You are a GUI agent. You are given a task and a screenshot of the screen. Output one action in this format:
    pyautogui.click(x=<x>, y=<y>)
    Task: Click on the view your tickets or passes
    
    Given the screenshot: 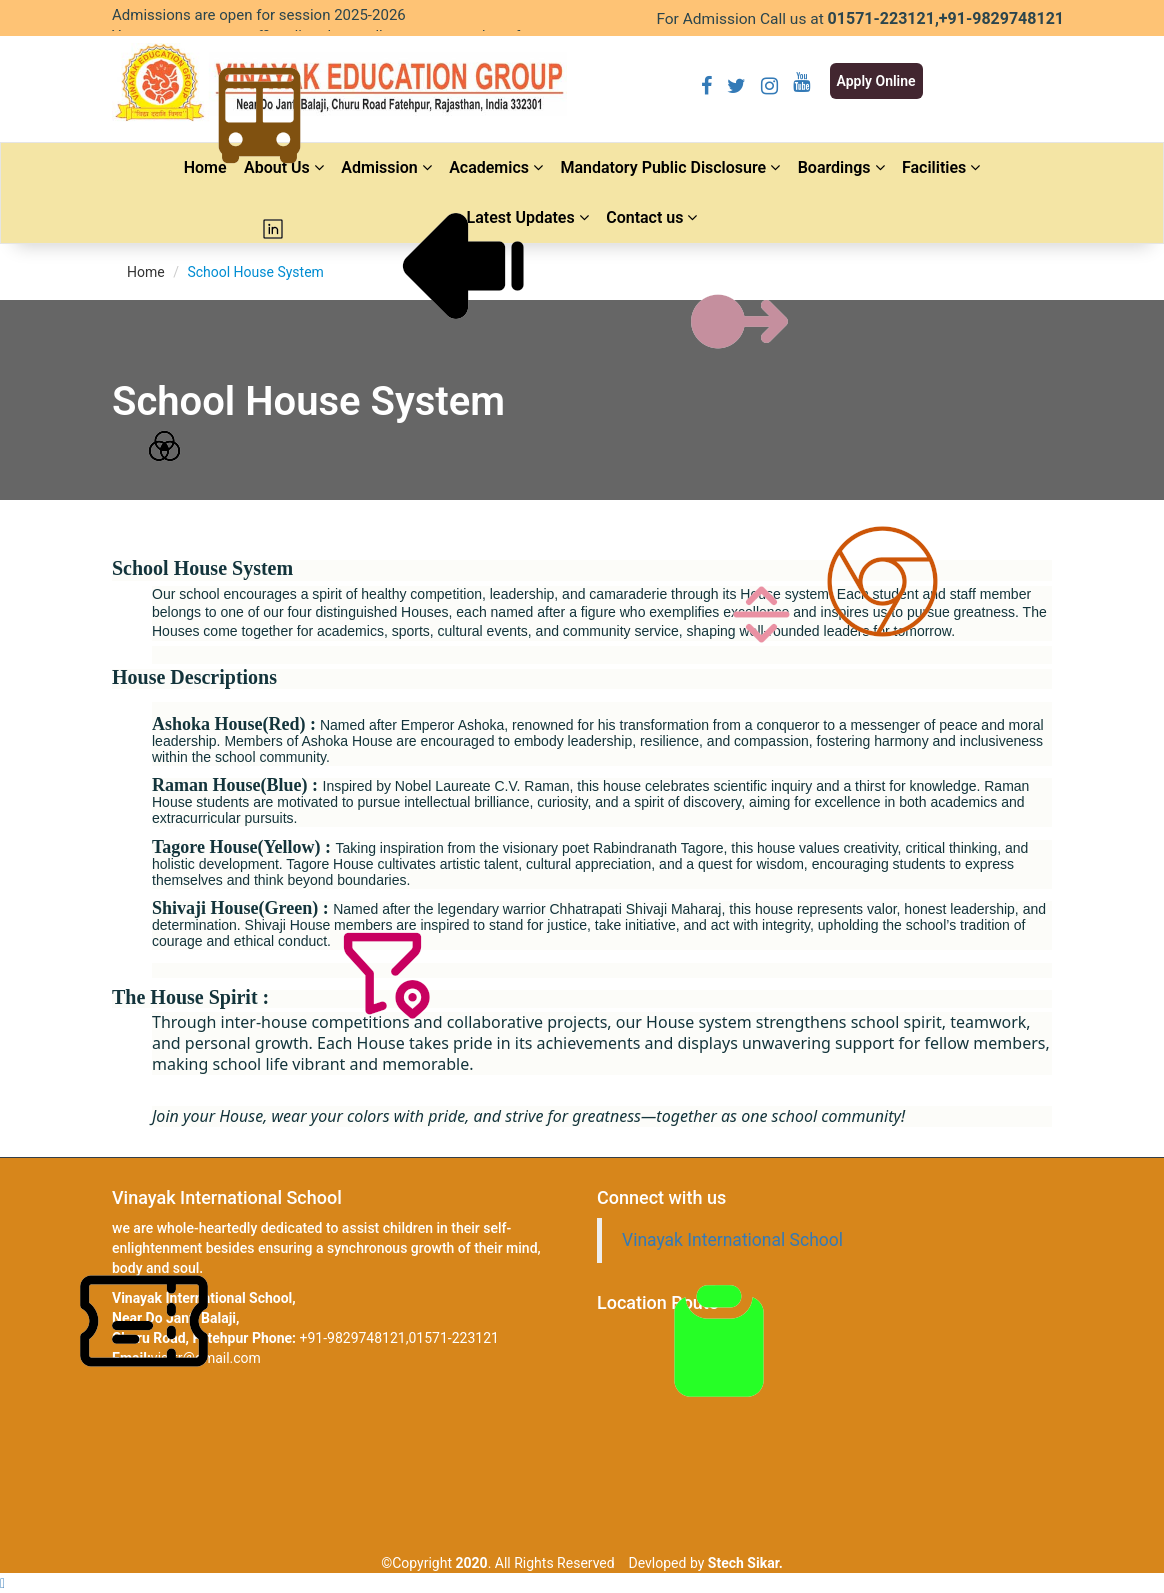 What is the action you would take?
    pyautogui.click(x=144, y=1321)
    